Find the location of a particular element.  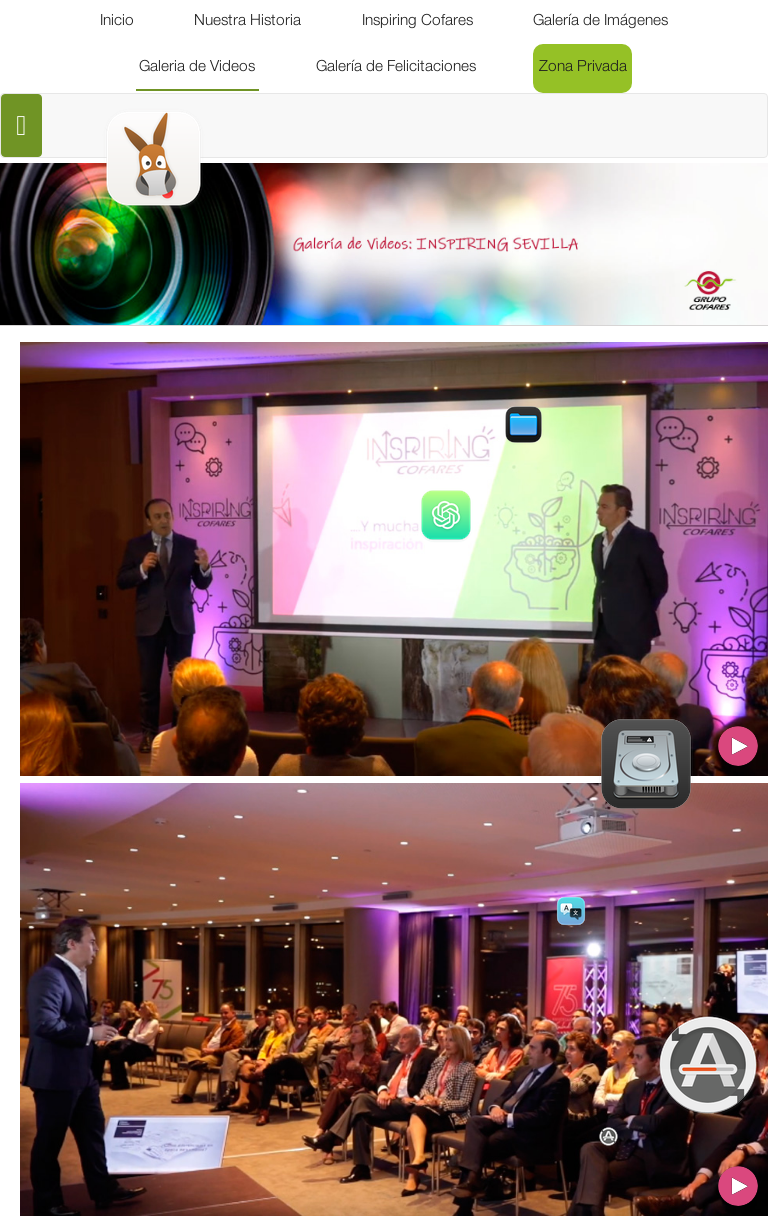

launch amule file sharing application is located at coordinates (153, 158).